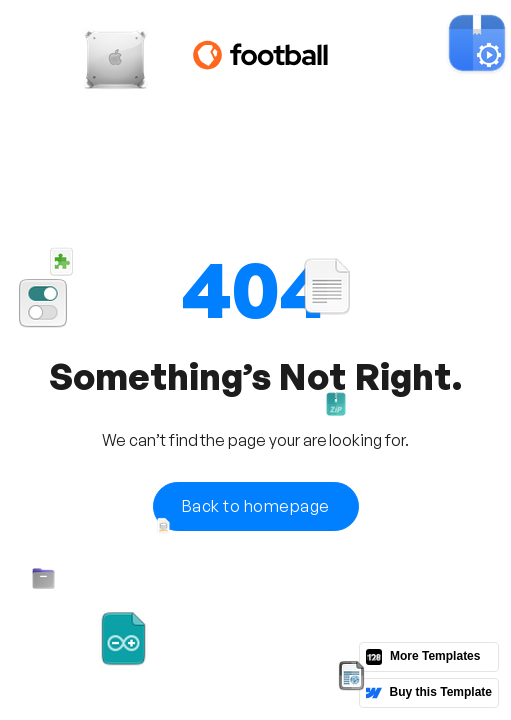 This screenshot has width=511, height=720. I want to click on a windows ini configuration file associated with wine, so click(327, 286).